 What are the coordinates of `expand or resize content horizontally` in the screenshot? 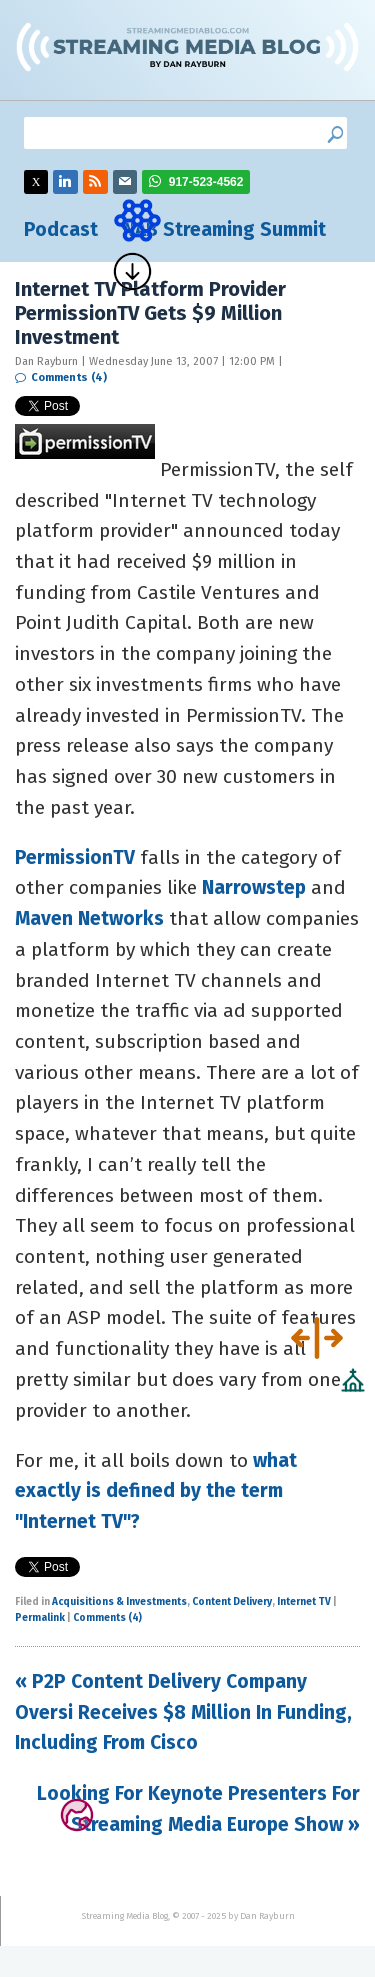 It's located at (317, 1338).